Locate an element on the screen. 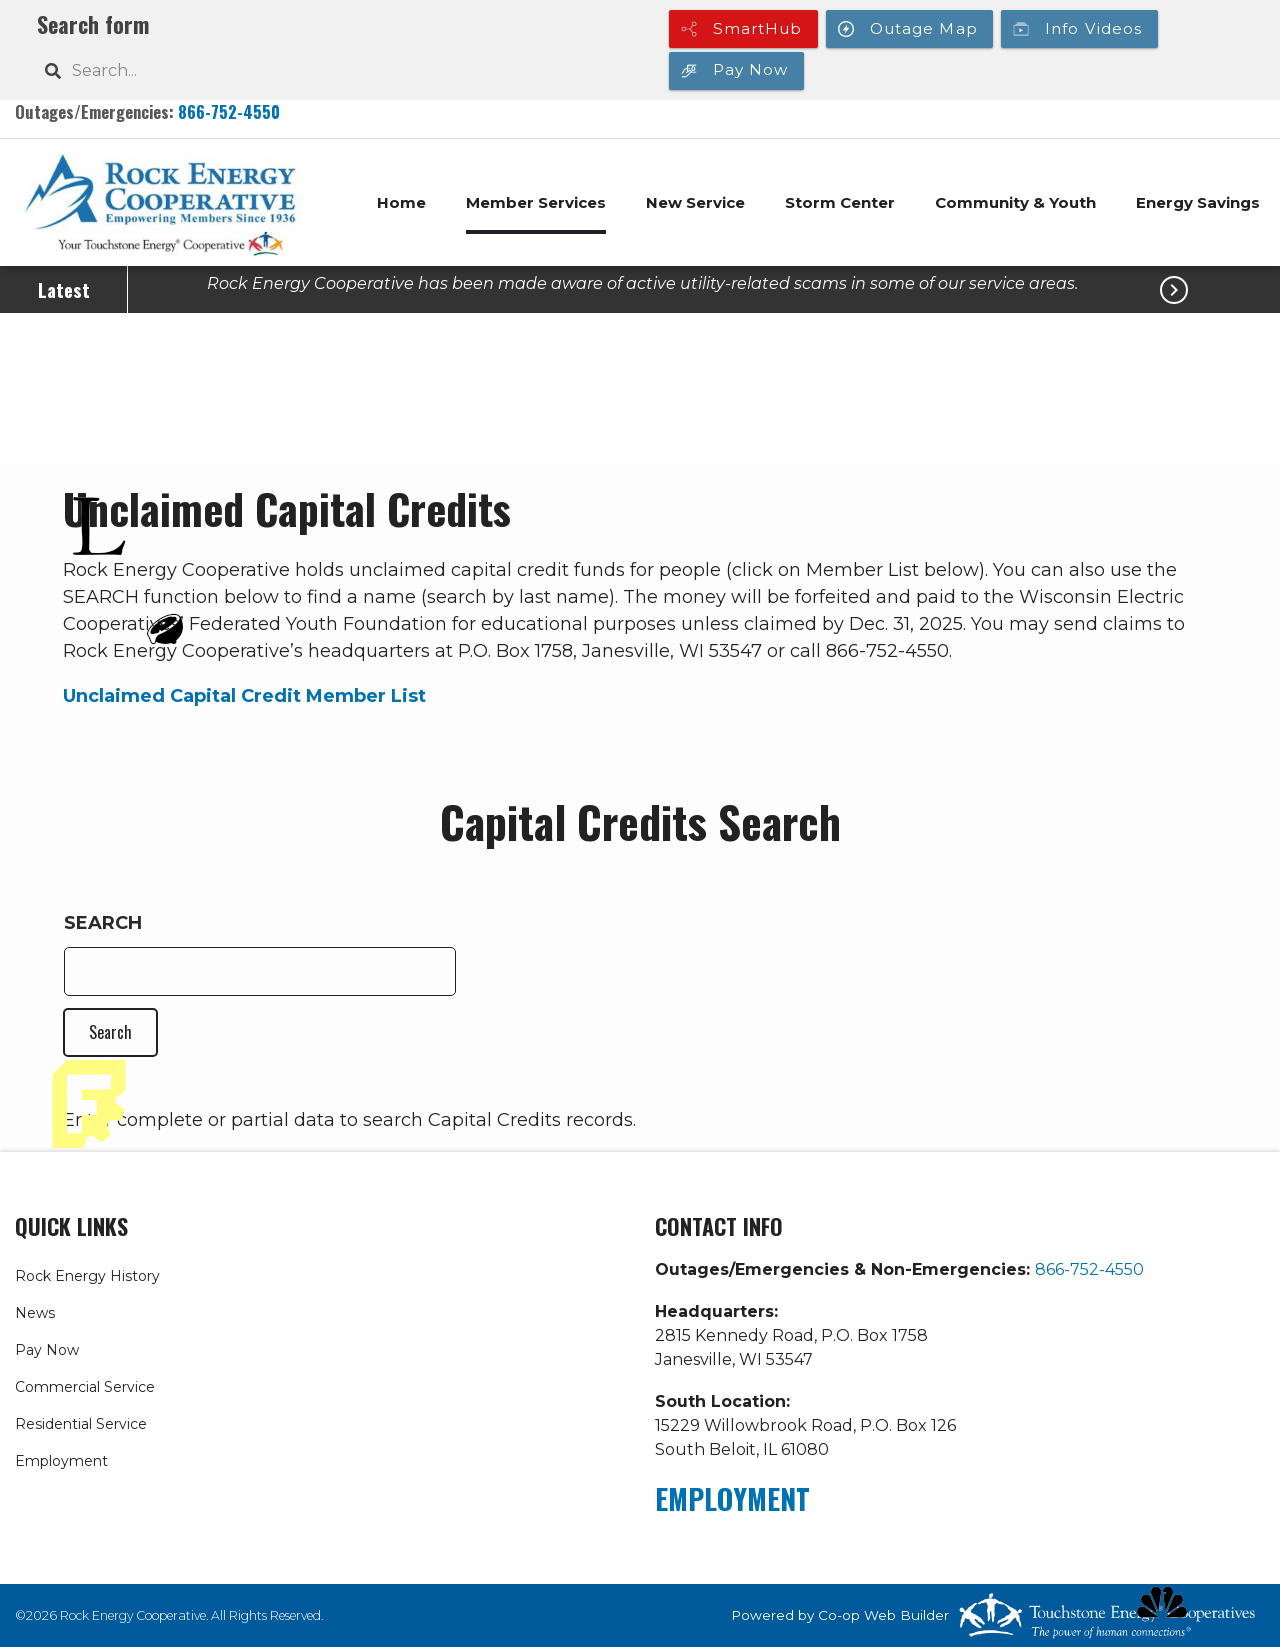 Image resolution: width=1280 pixels, height=1647 pixels. NBC network branding or logo is located at coordinates (1162, 1602).